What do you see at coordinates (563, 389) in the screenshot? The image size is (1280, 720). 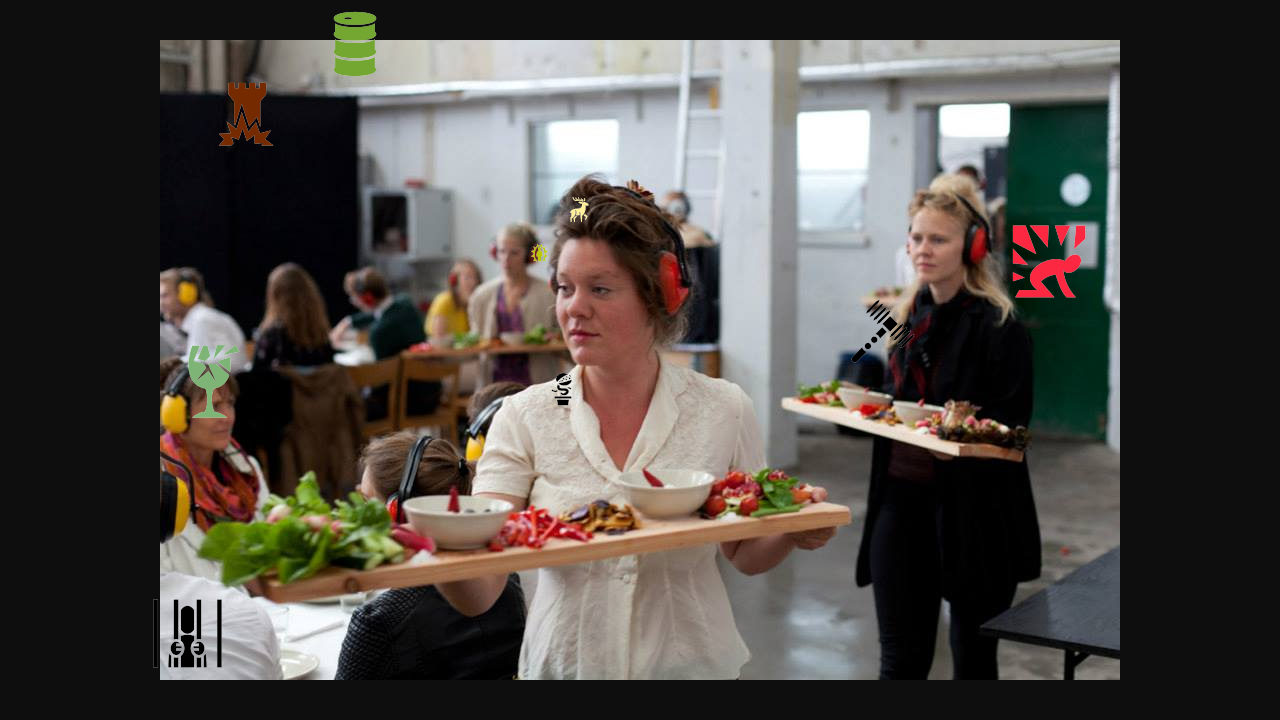 I see `represents a carnivorous plant item or creature in a game` at bounding box center [563, 389].